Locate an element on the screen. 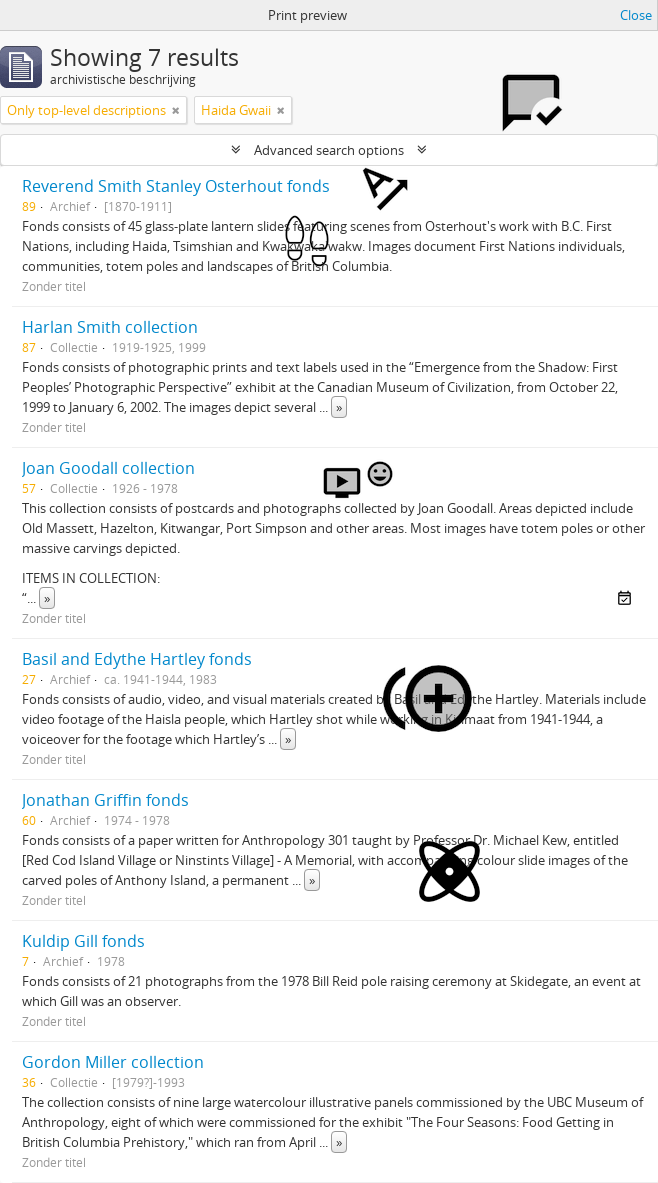  access on-demand video content is located at coordinates (342, 483).